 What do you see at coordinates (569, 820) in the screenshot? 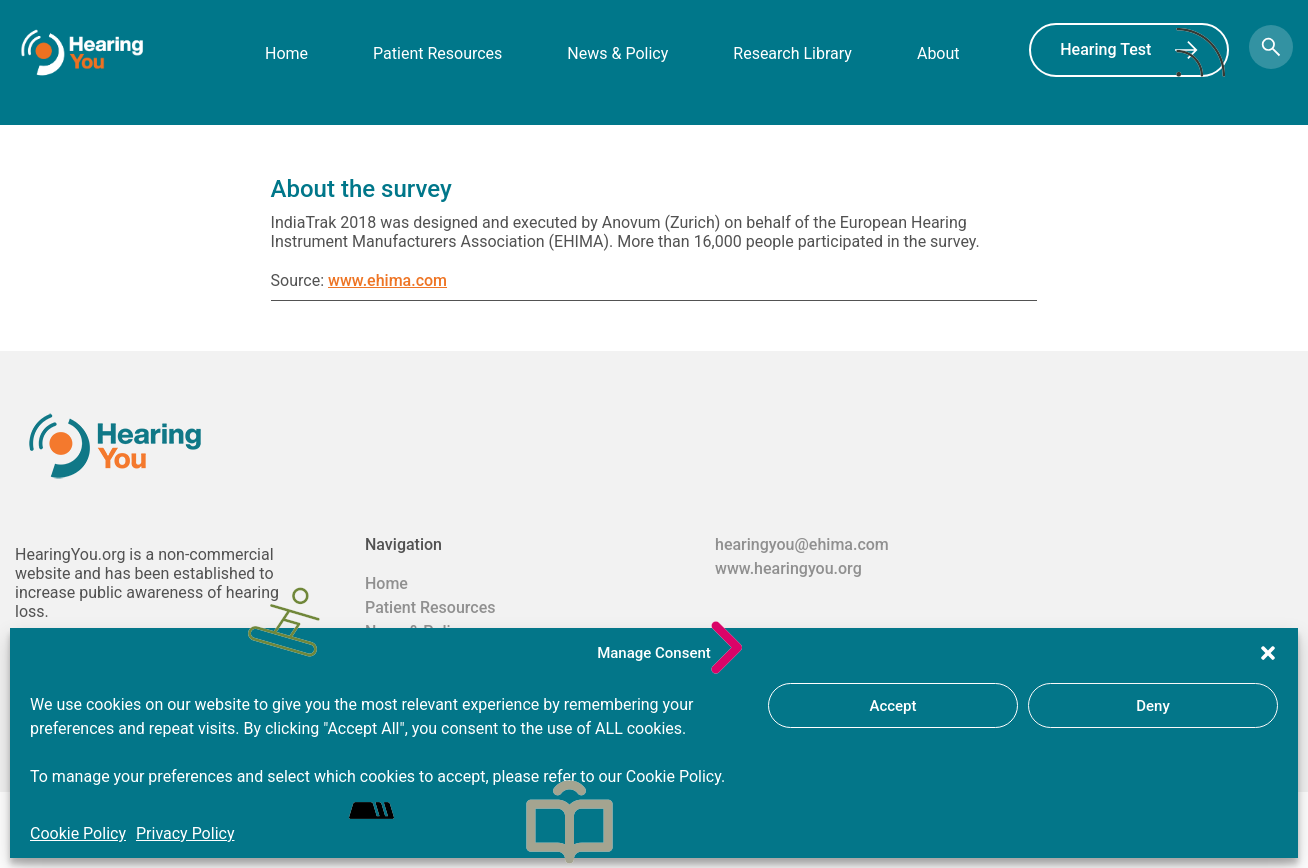
I see `access your contacts or address book` at bounding box center [569, 820].